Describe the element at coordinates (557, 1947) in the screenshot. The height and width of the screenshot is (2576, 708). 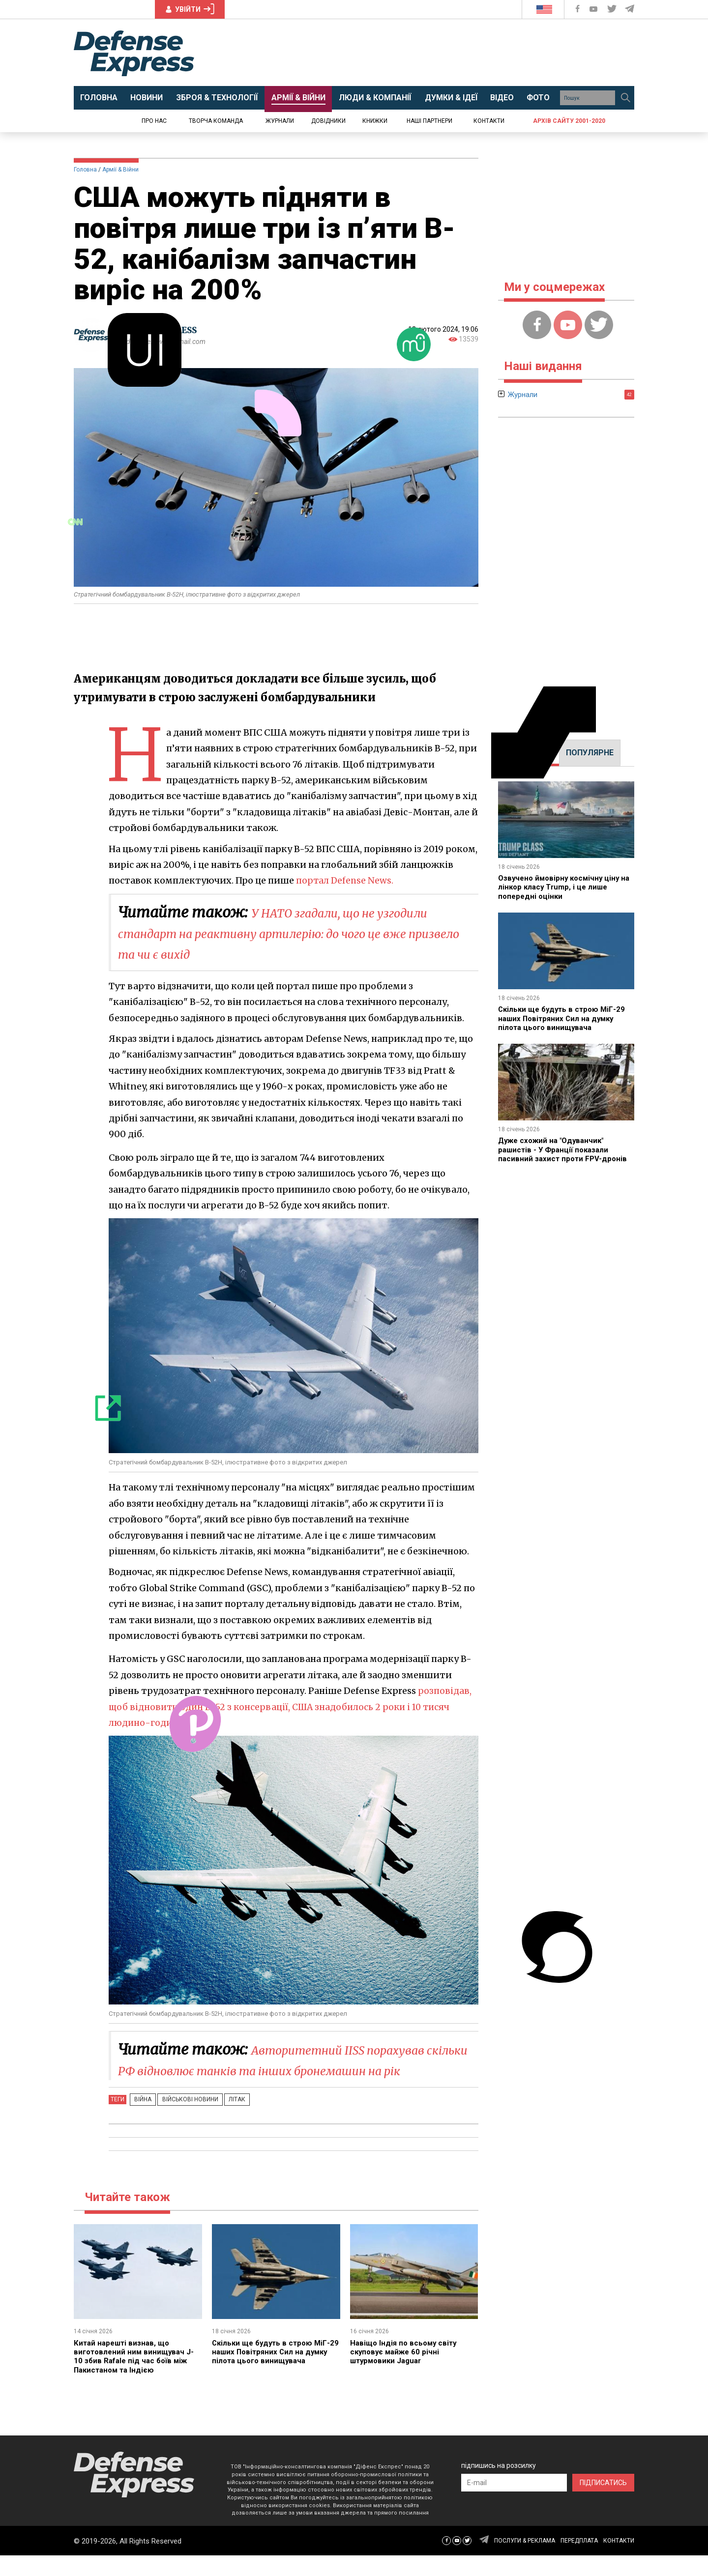
I see `visit steemit blockchain social media platform` at that location.